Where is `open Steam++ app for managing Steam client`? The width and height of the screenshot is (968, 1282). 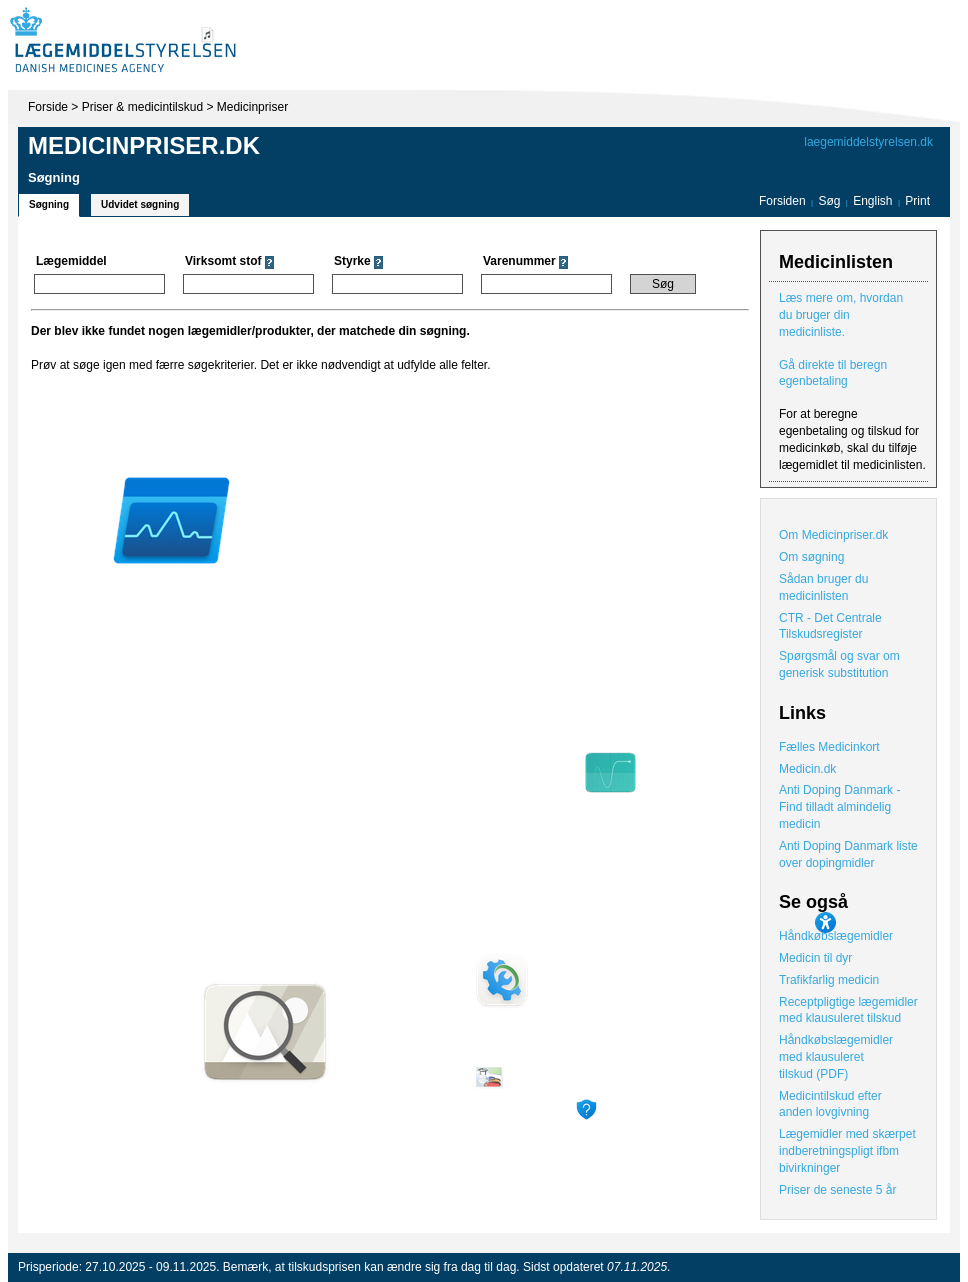 open Steam++ app for managing Steam client is located at coordinates (502, 980).